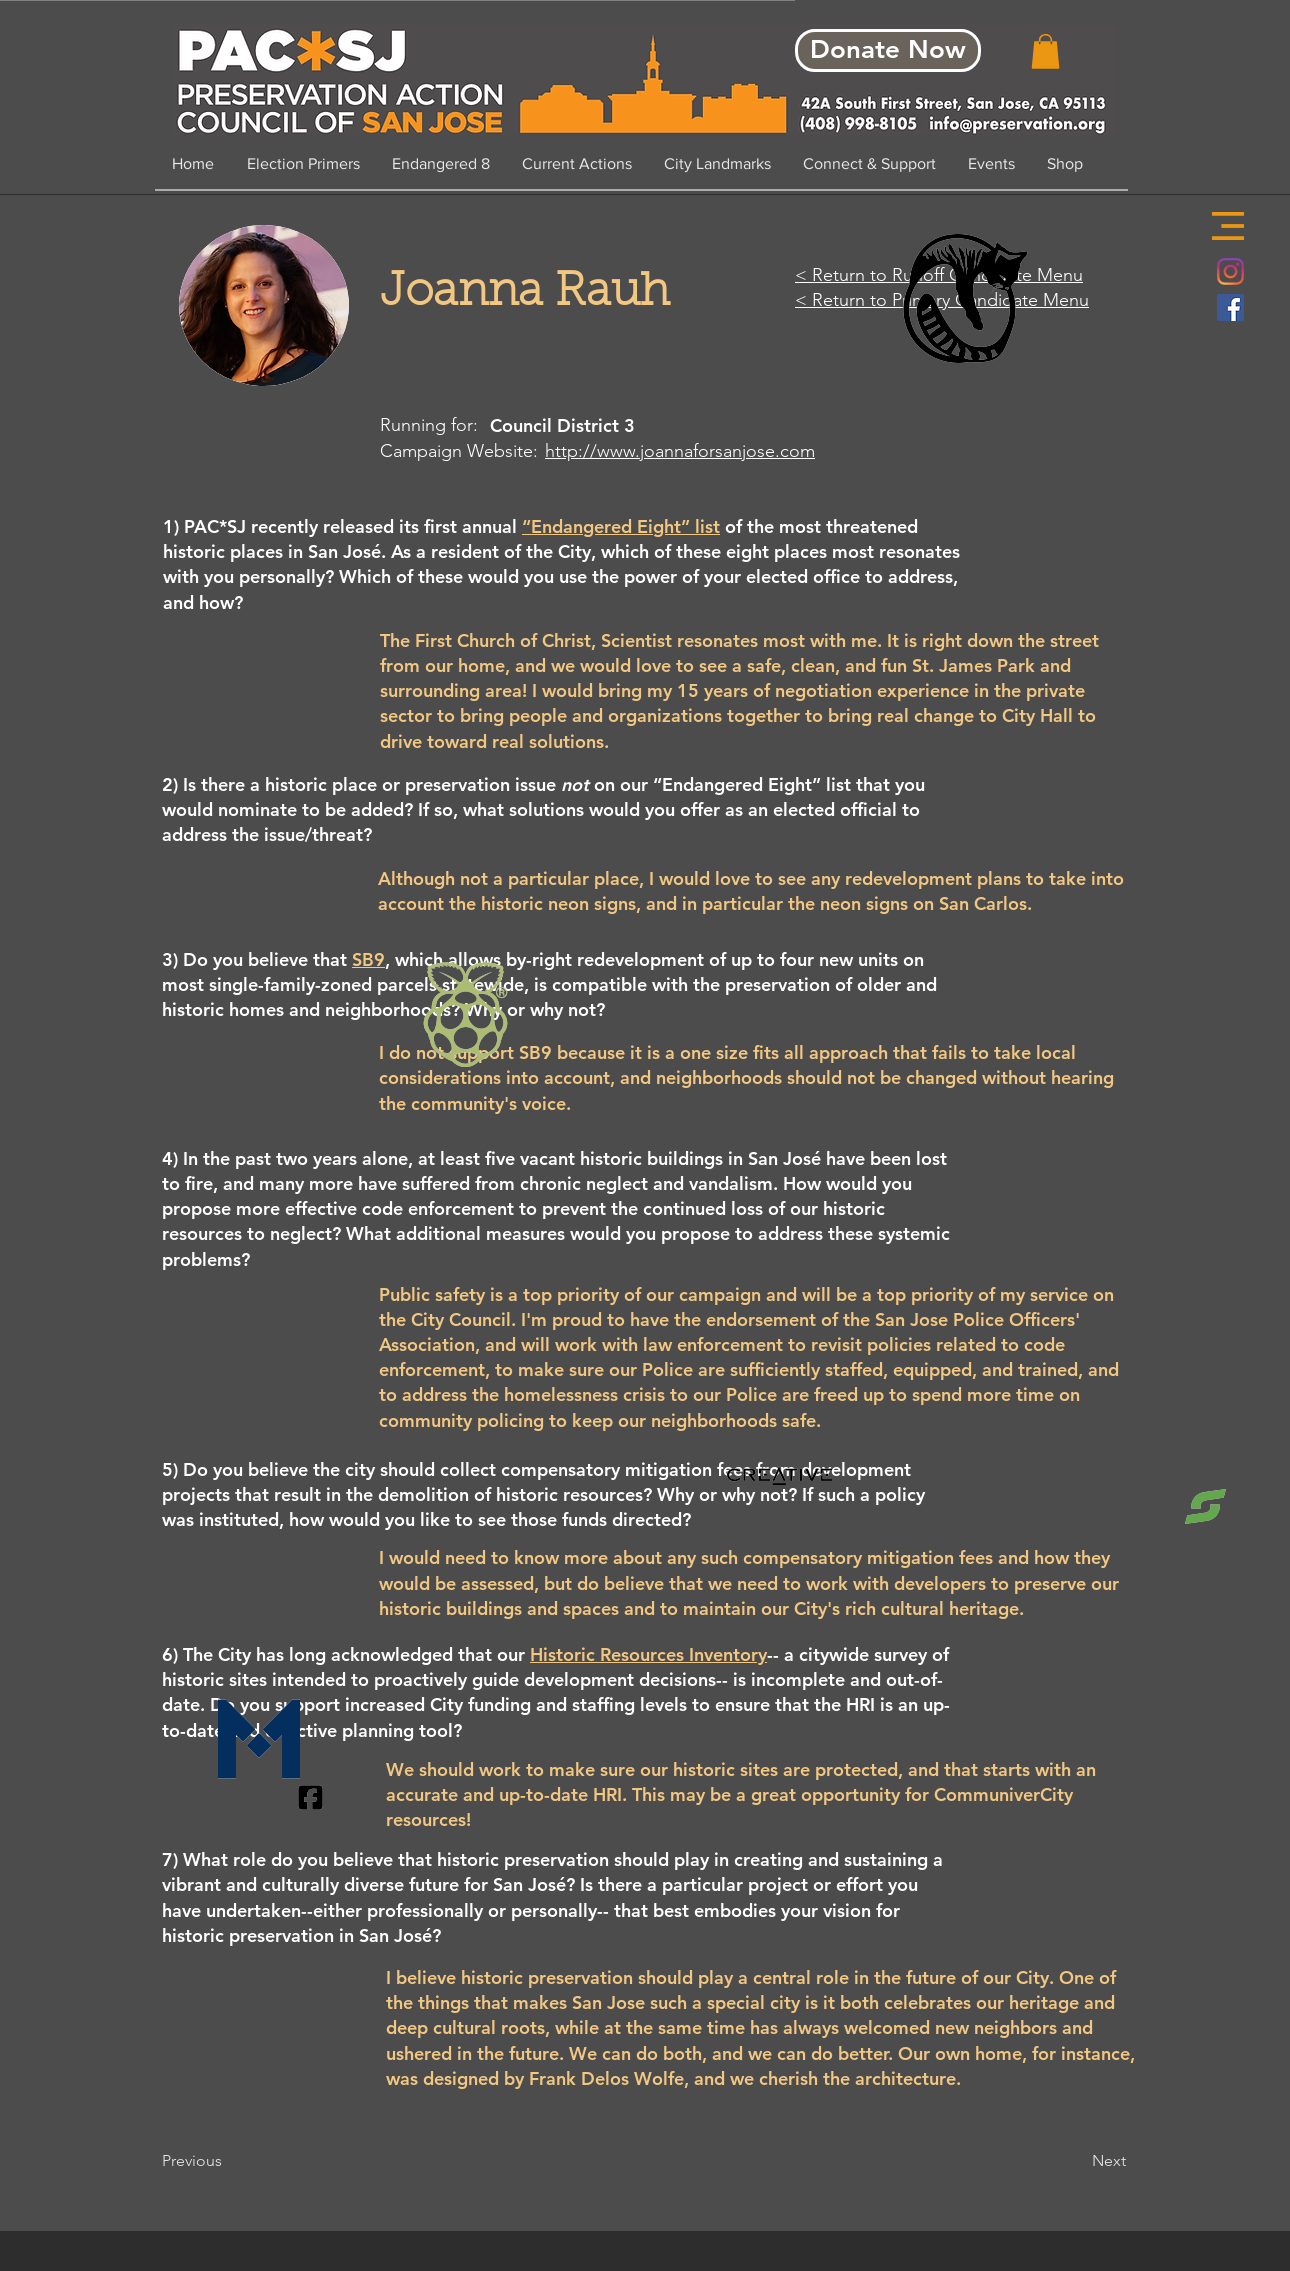 This screenshot has width=1290, height=2271. What do you see at coordinates (259, 1739) in the screenshot?
I see `open the AnkerMake 3D printer app` at bounding box center [259, 1739].